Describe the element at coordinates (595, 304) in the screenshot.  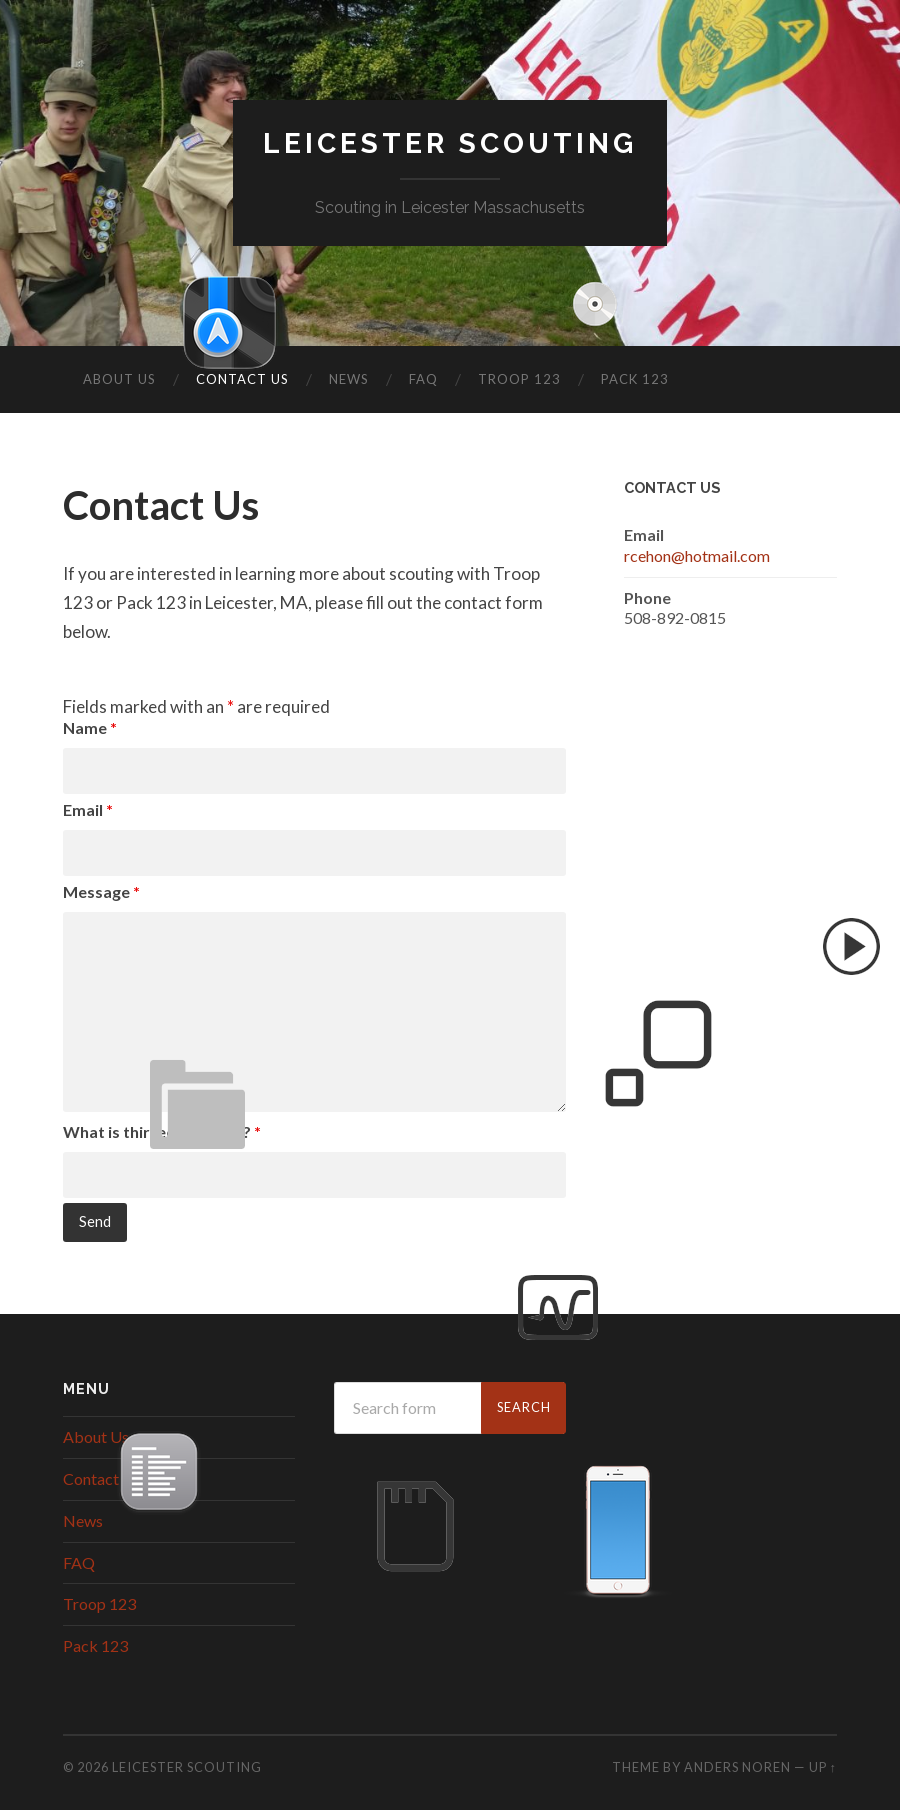
I see `represents a DVD+R writable disc` at that location.